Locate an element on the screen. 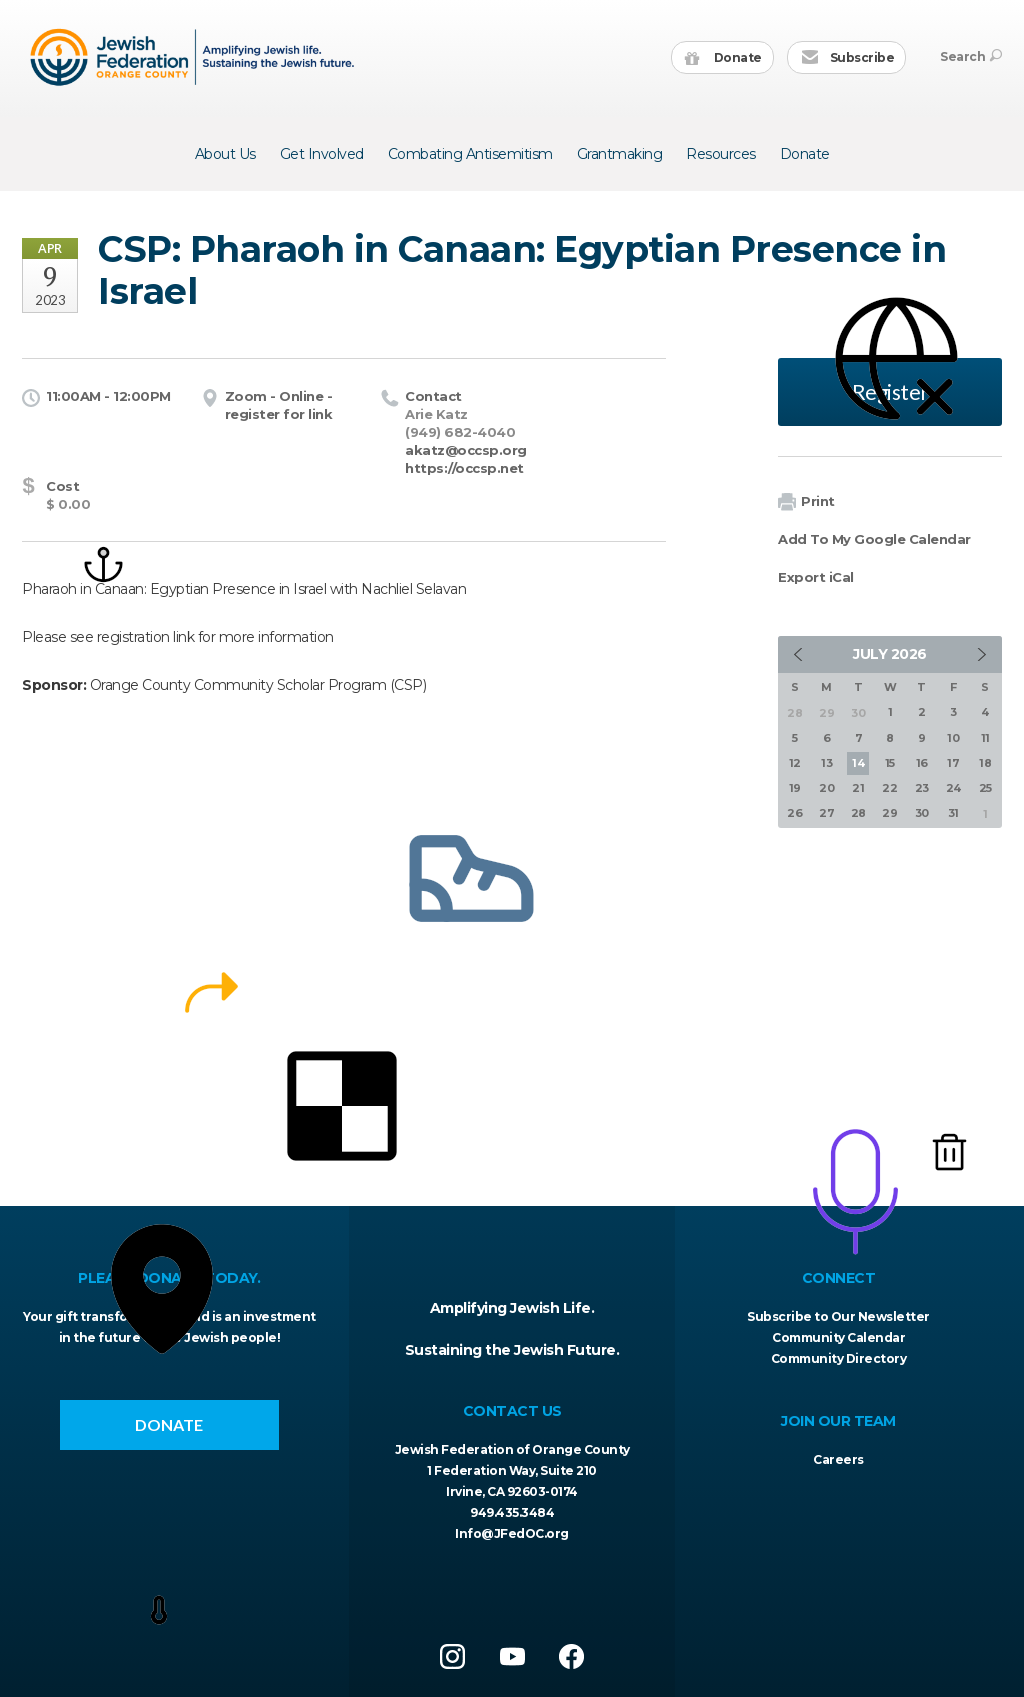 Image resolution: width=1024 pixels, height=1697 pixels. delete this item is located at coordinates (949, 1153).